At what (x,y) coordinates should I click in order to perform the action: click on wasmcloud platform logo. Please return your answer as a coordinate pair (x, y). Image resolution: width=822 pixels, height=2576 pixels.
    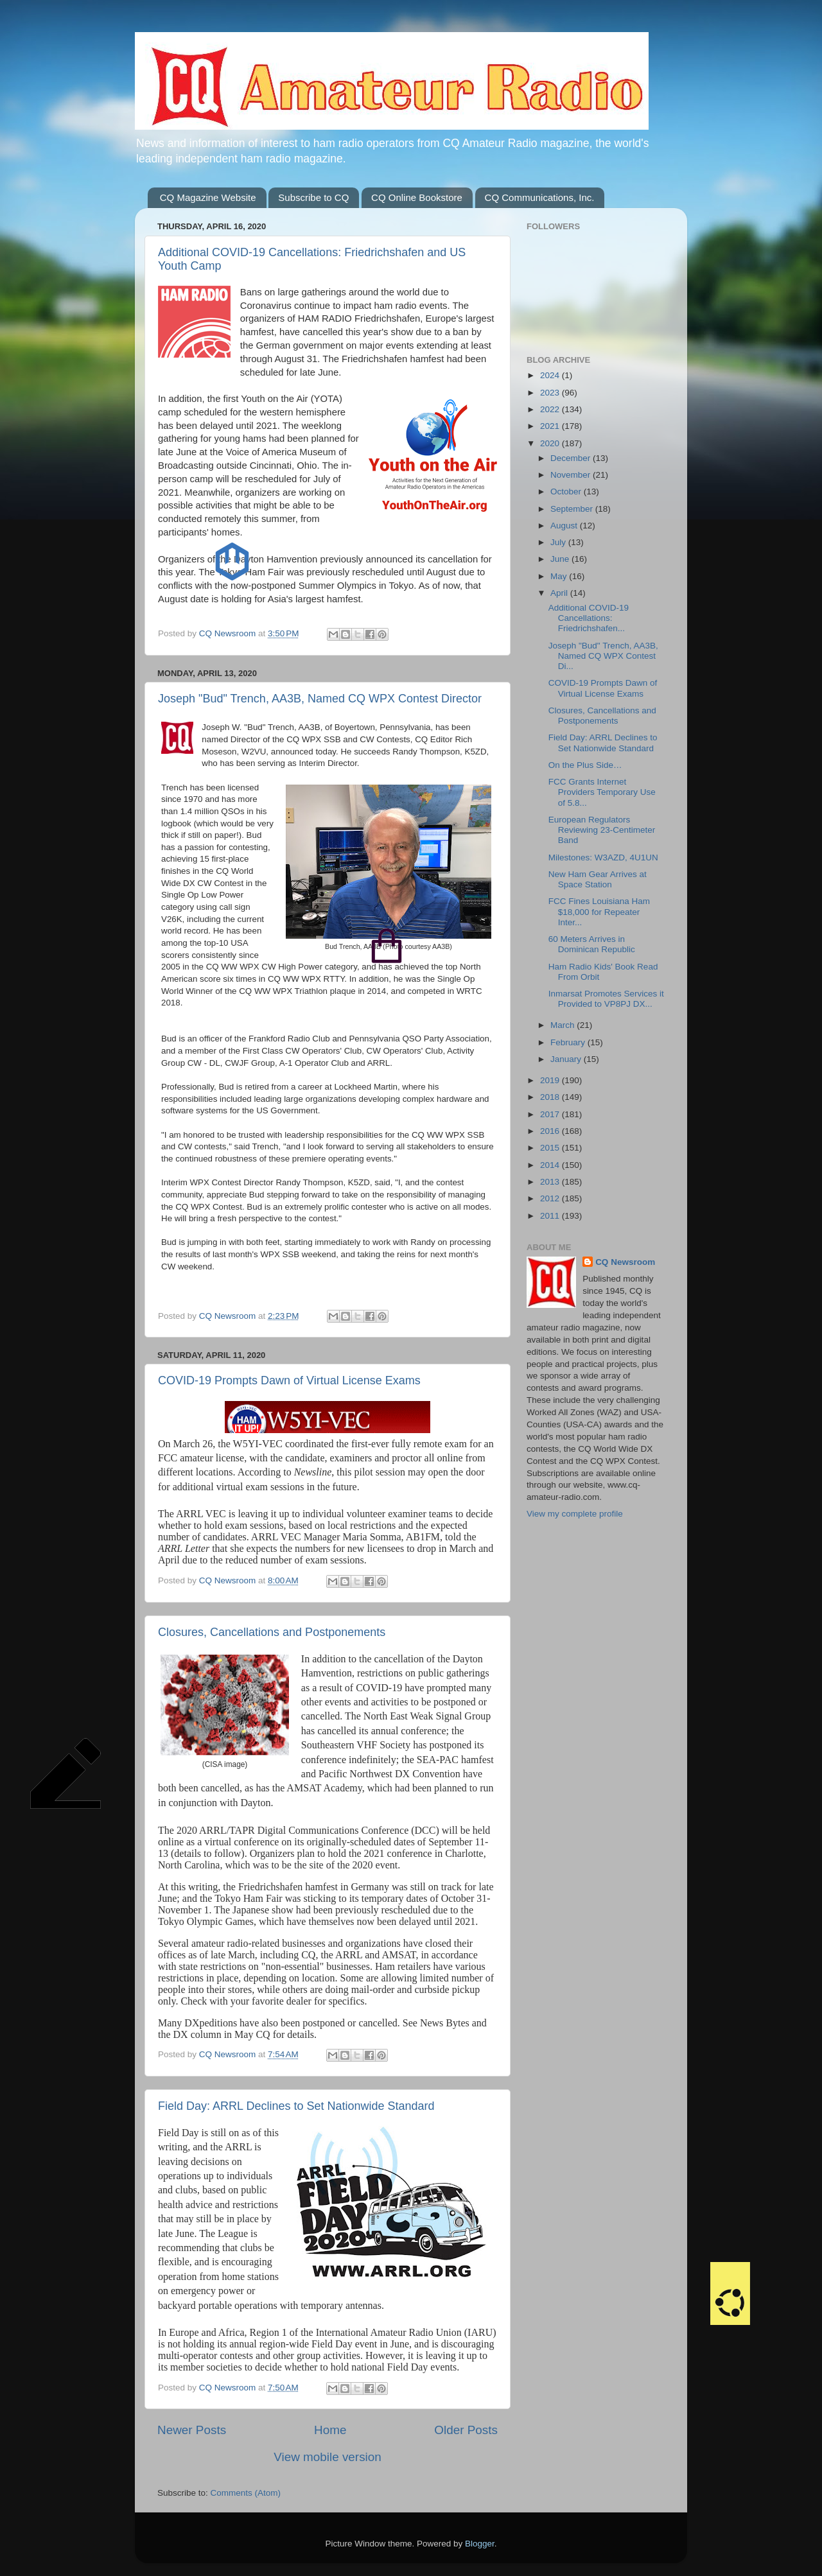
    Looking at the image, I should click on (232, 561).